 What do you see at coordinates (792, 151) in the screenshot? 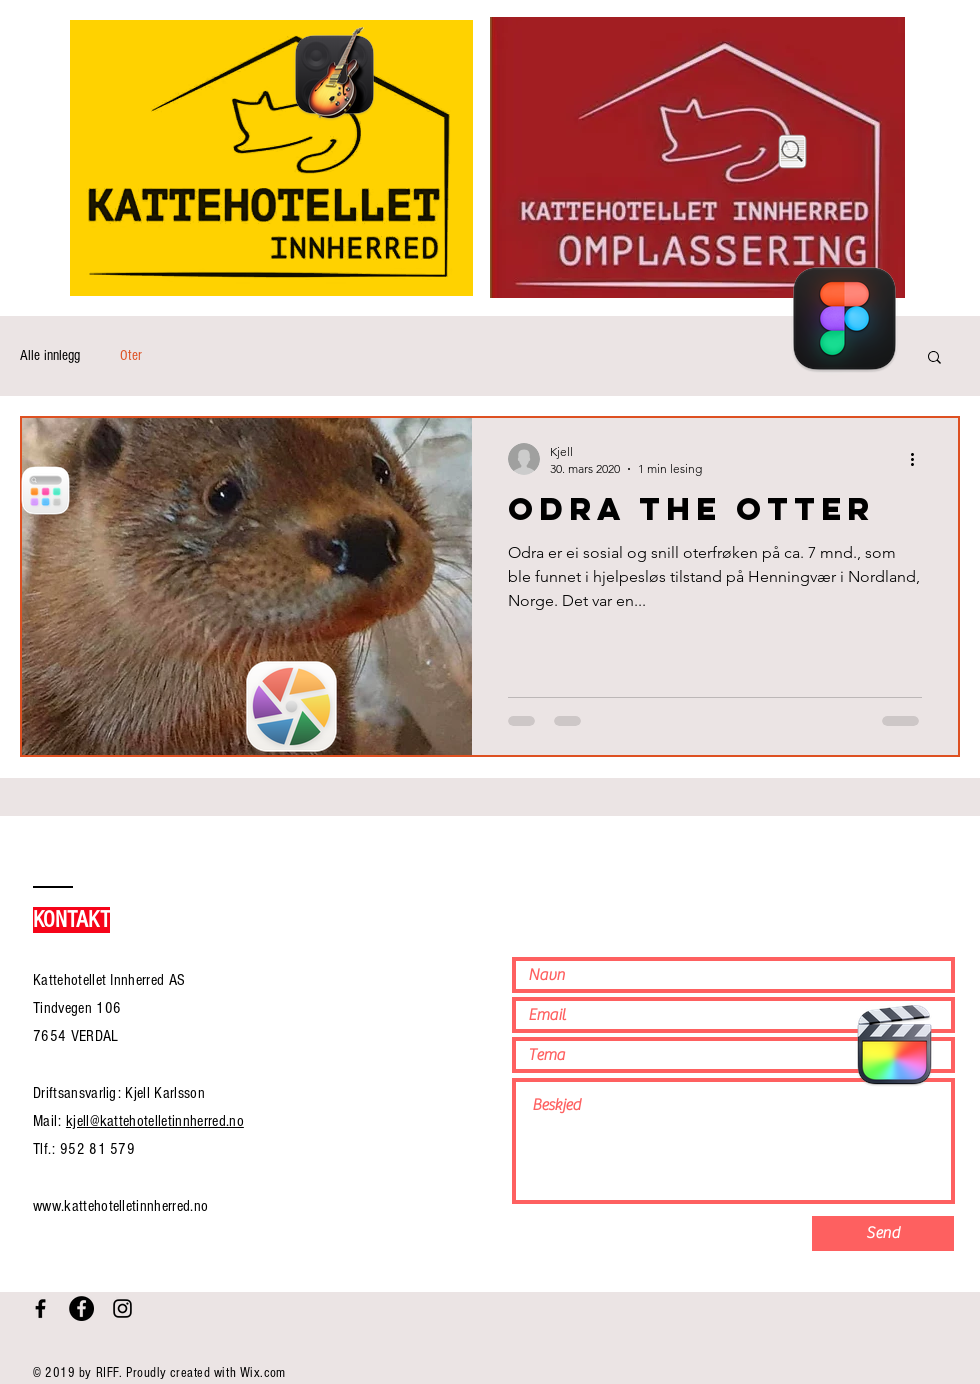
I see `open document viewer application` at bounding box center [792, 151].